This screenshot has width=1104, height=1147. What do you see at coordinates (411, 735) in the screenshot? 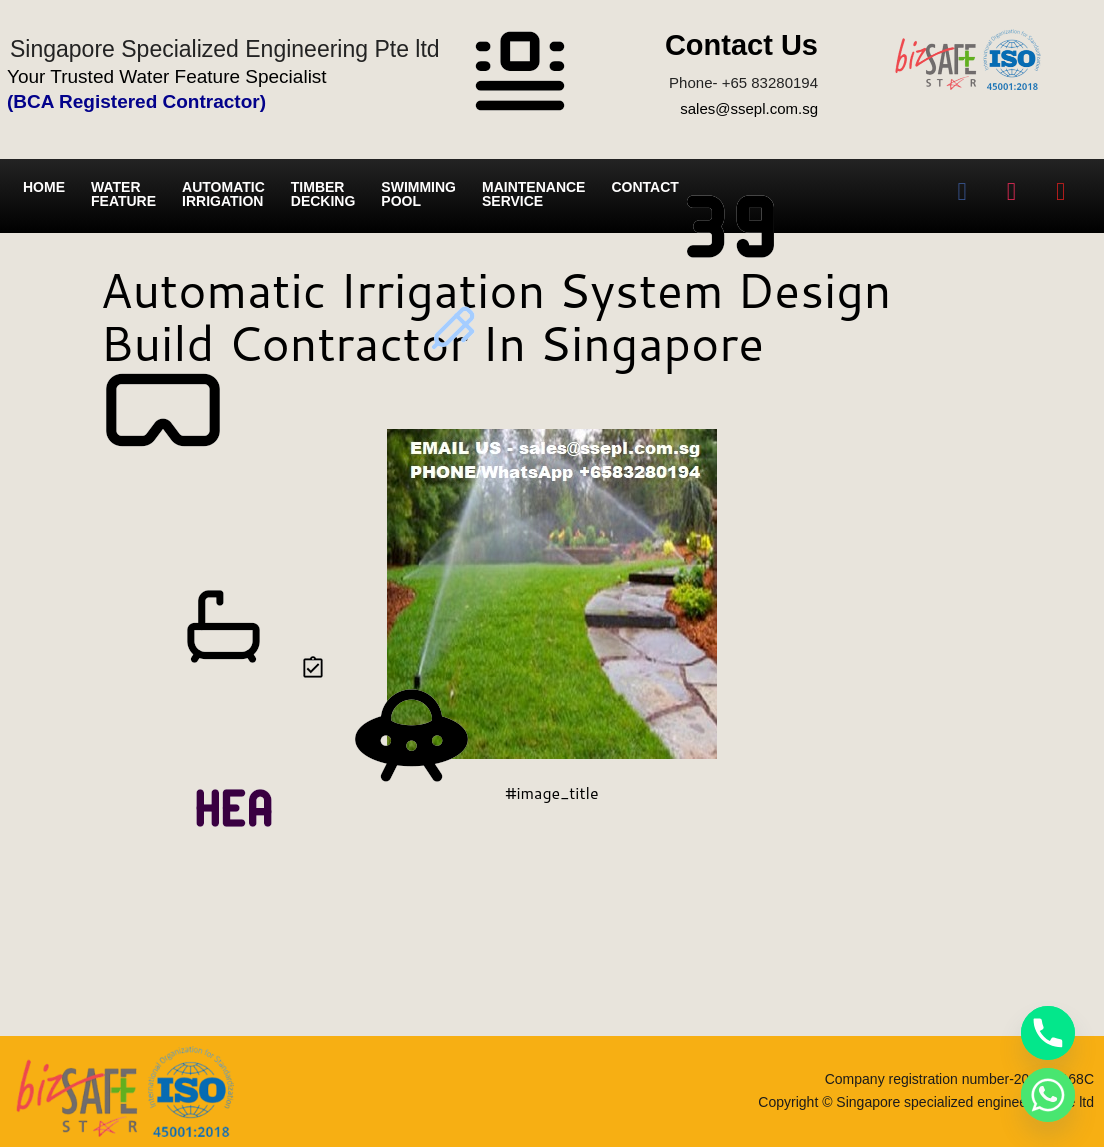
I see `access sci-fi or space-themed content` at bounding box center [411, 735].